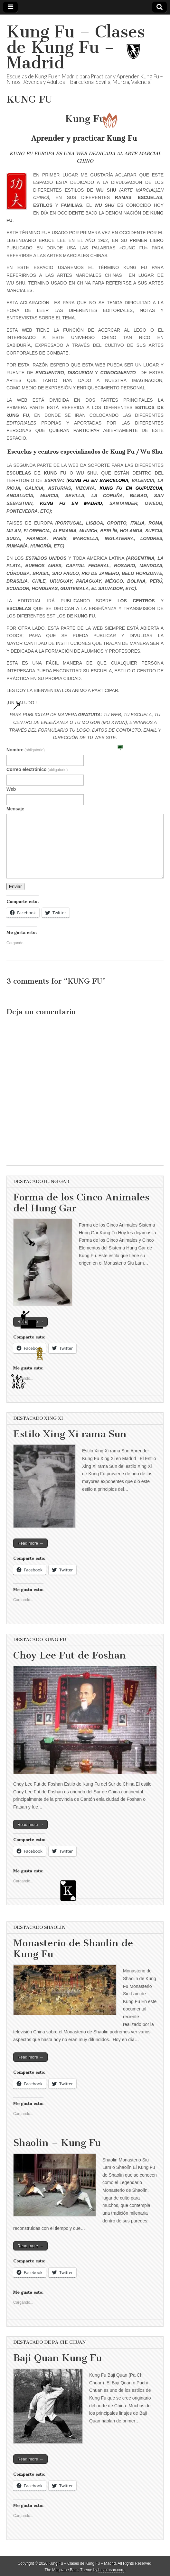 The width and height of the screenshot is (170, 2576). What do you see at coordinates (120, 747) in the screenshot?
I see `view in-game signpost or hint` at bounding box center [120, 747].